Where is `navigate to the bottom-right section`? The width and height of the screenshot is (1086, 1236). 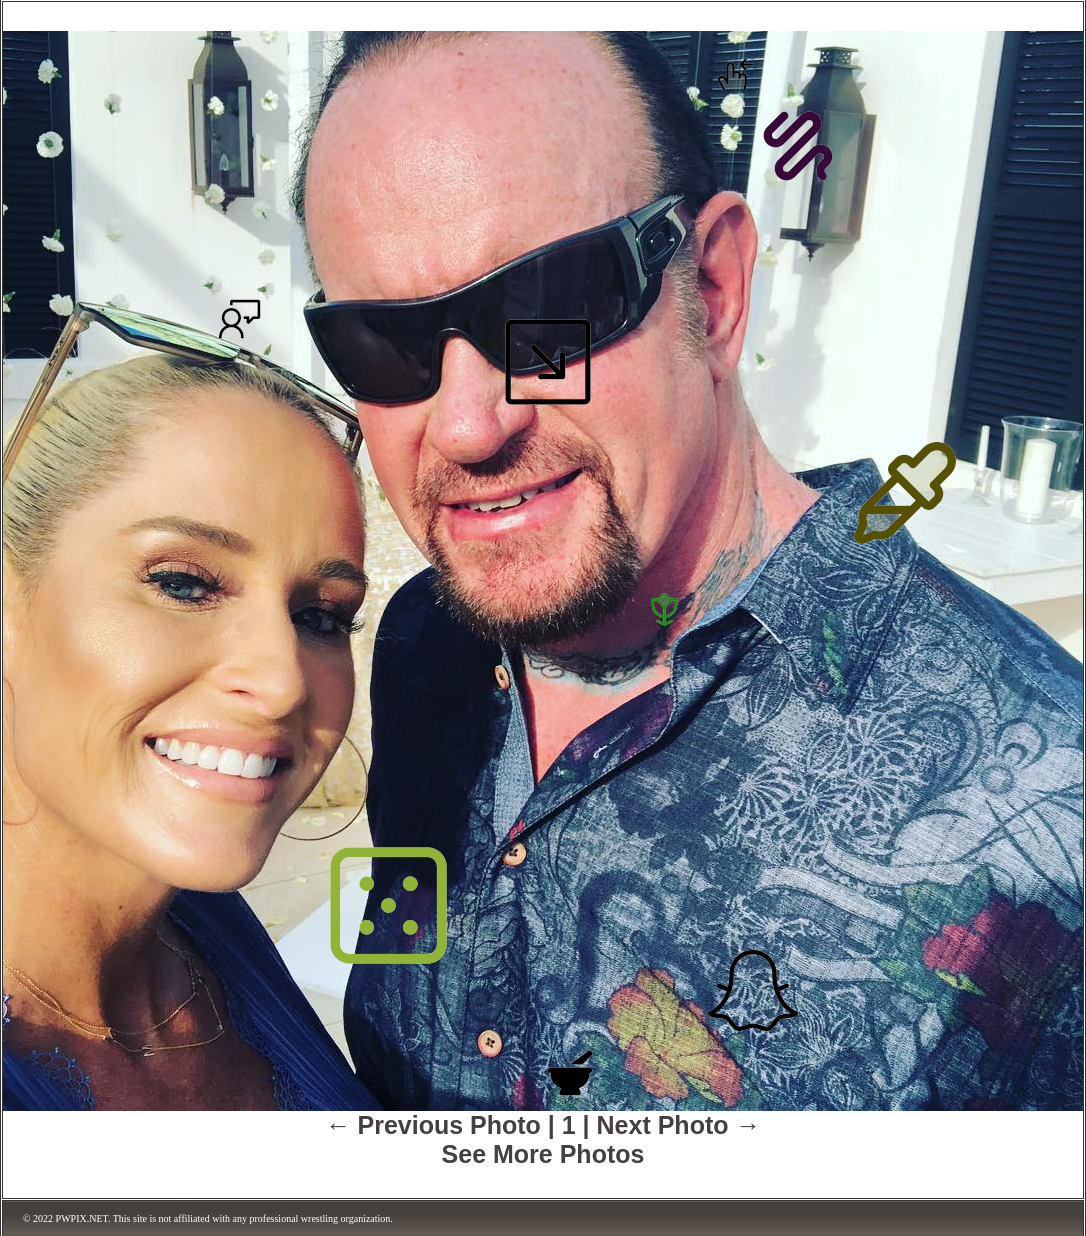 navigate to the bottom-right section is located at coordinates (548, 362).